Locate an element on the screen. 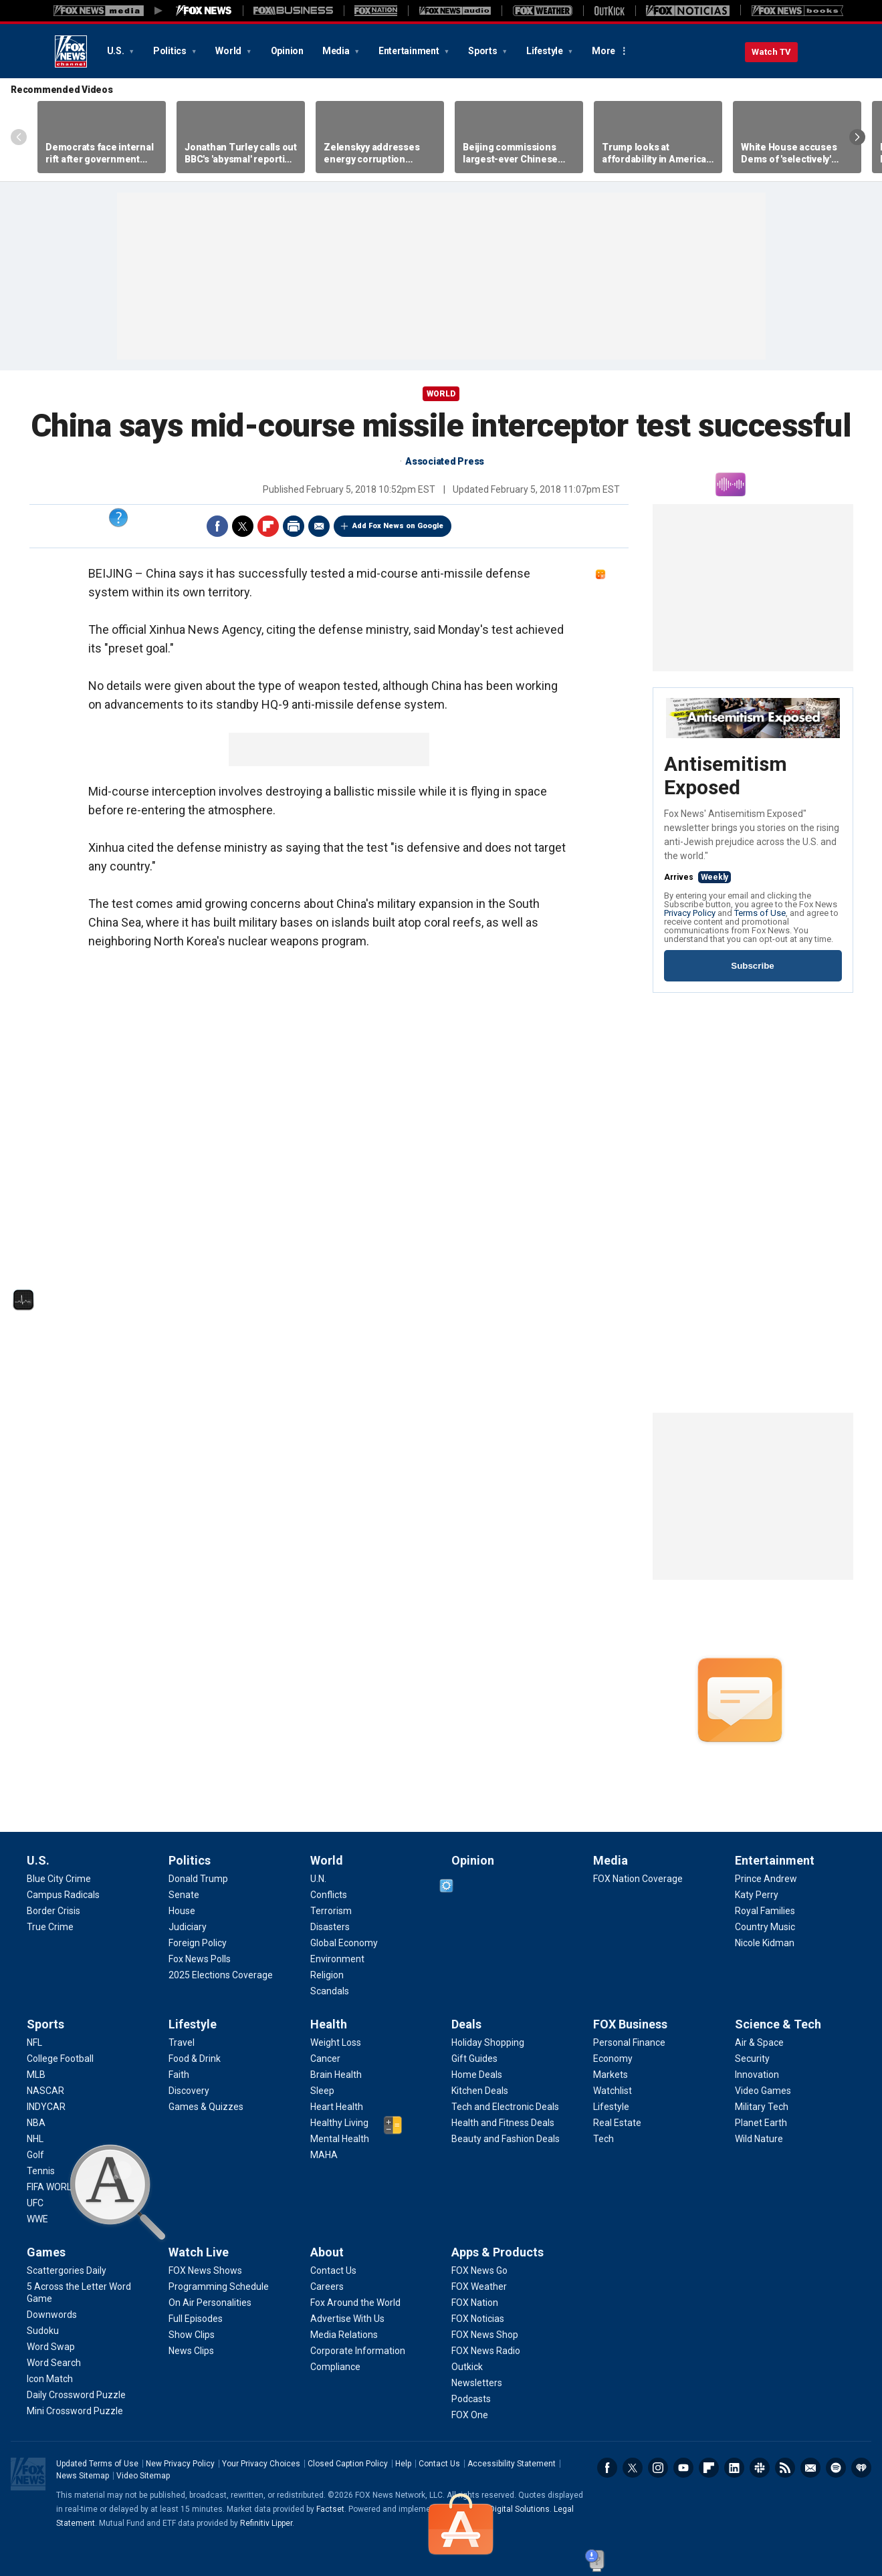 Image resolution: width=882 pixels, height=2576 pixels. search for files or documents is located at coordinates (116, 2191).